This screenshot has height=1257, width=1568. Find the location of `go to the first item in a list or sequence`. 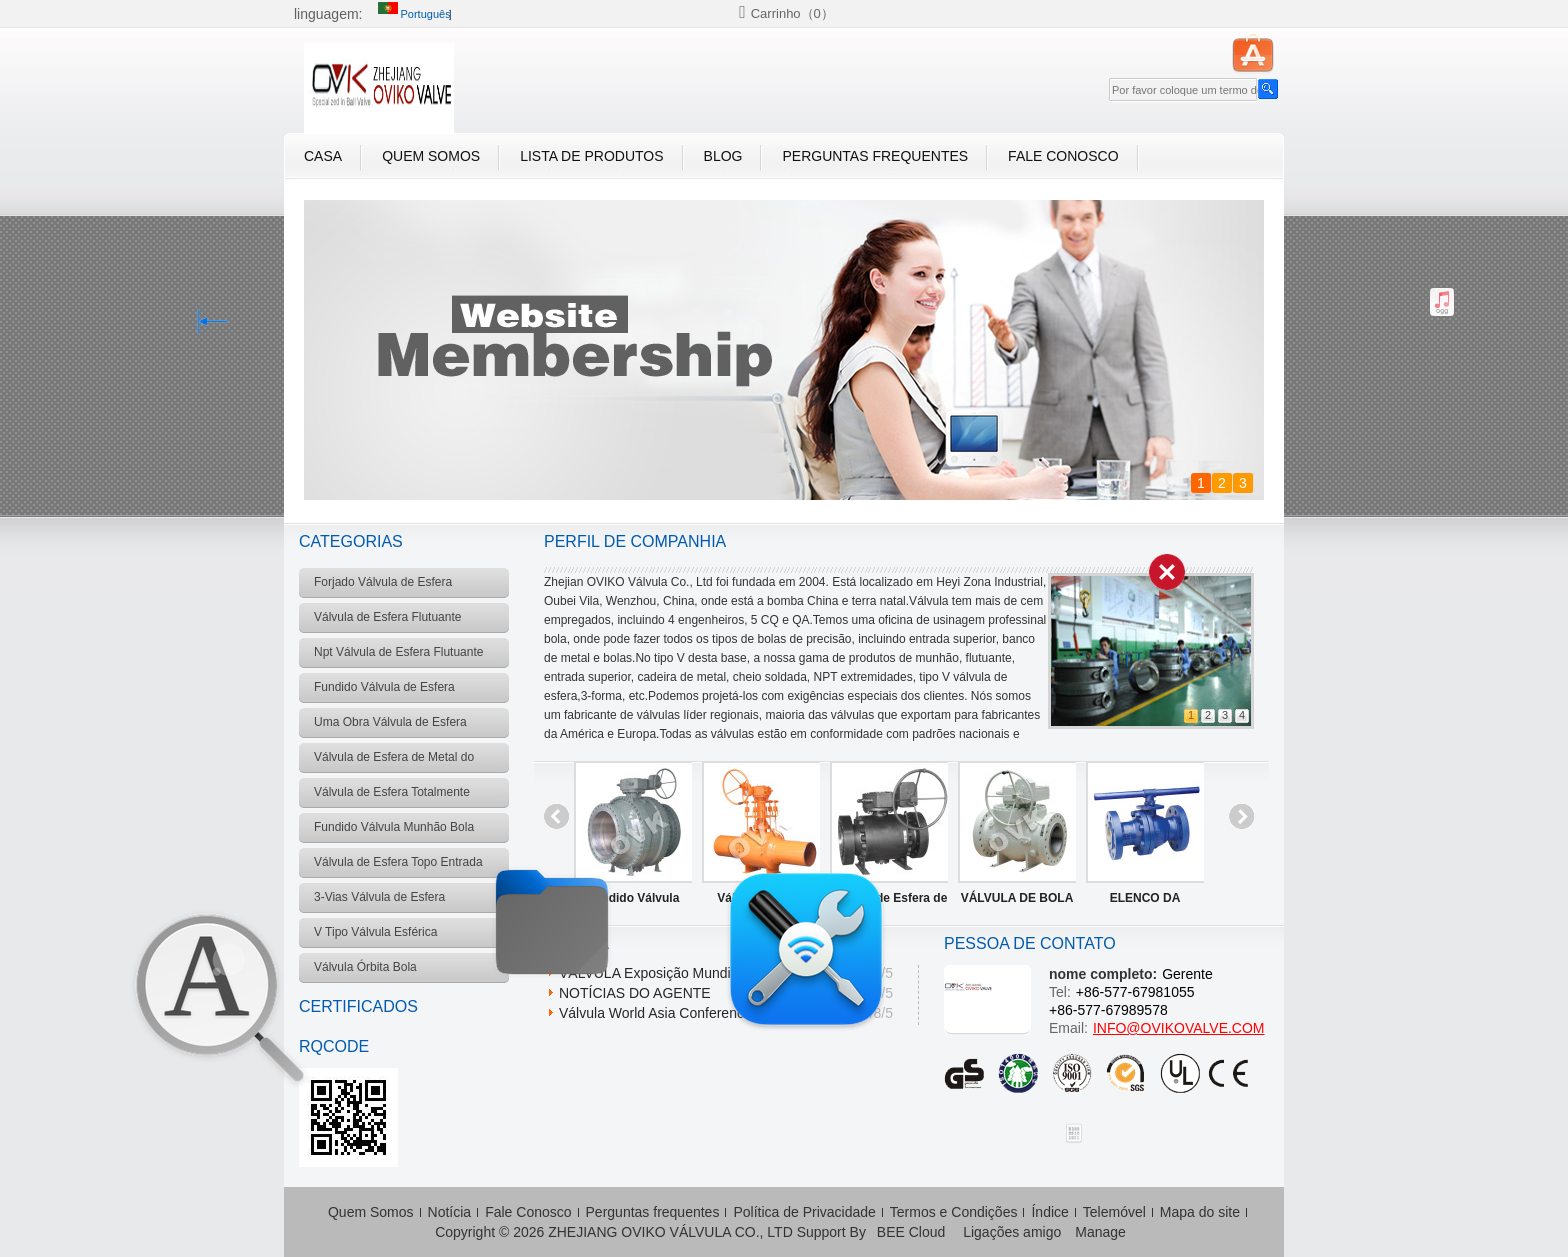

go to the first item in a list or sequence is located at coordinates (212, 321).